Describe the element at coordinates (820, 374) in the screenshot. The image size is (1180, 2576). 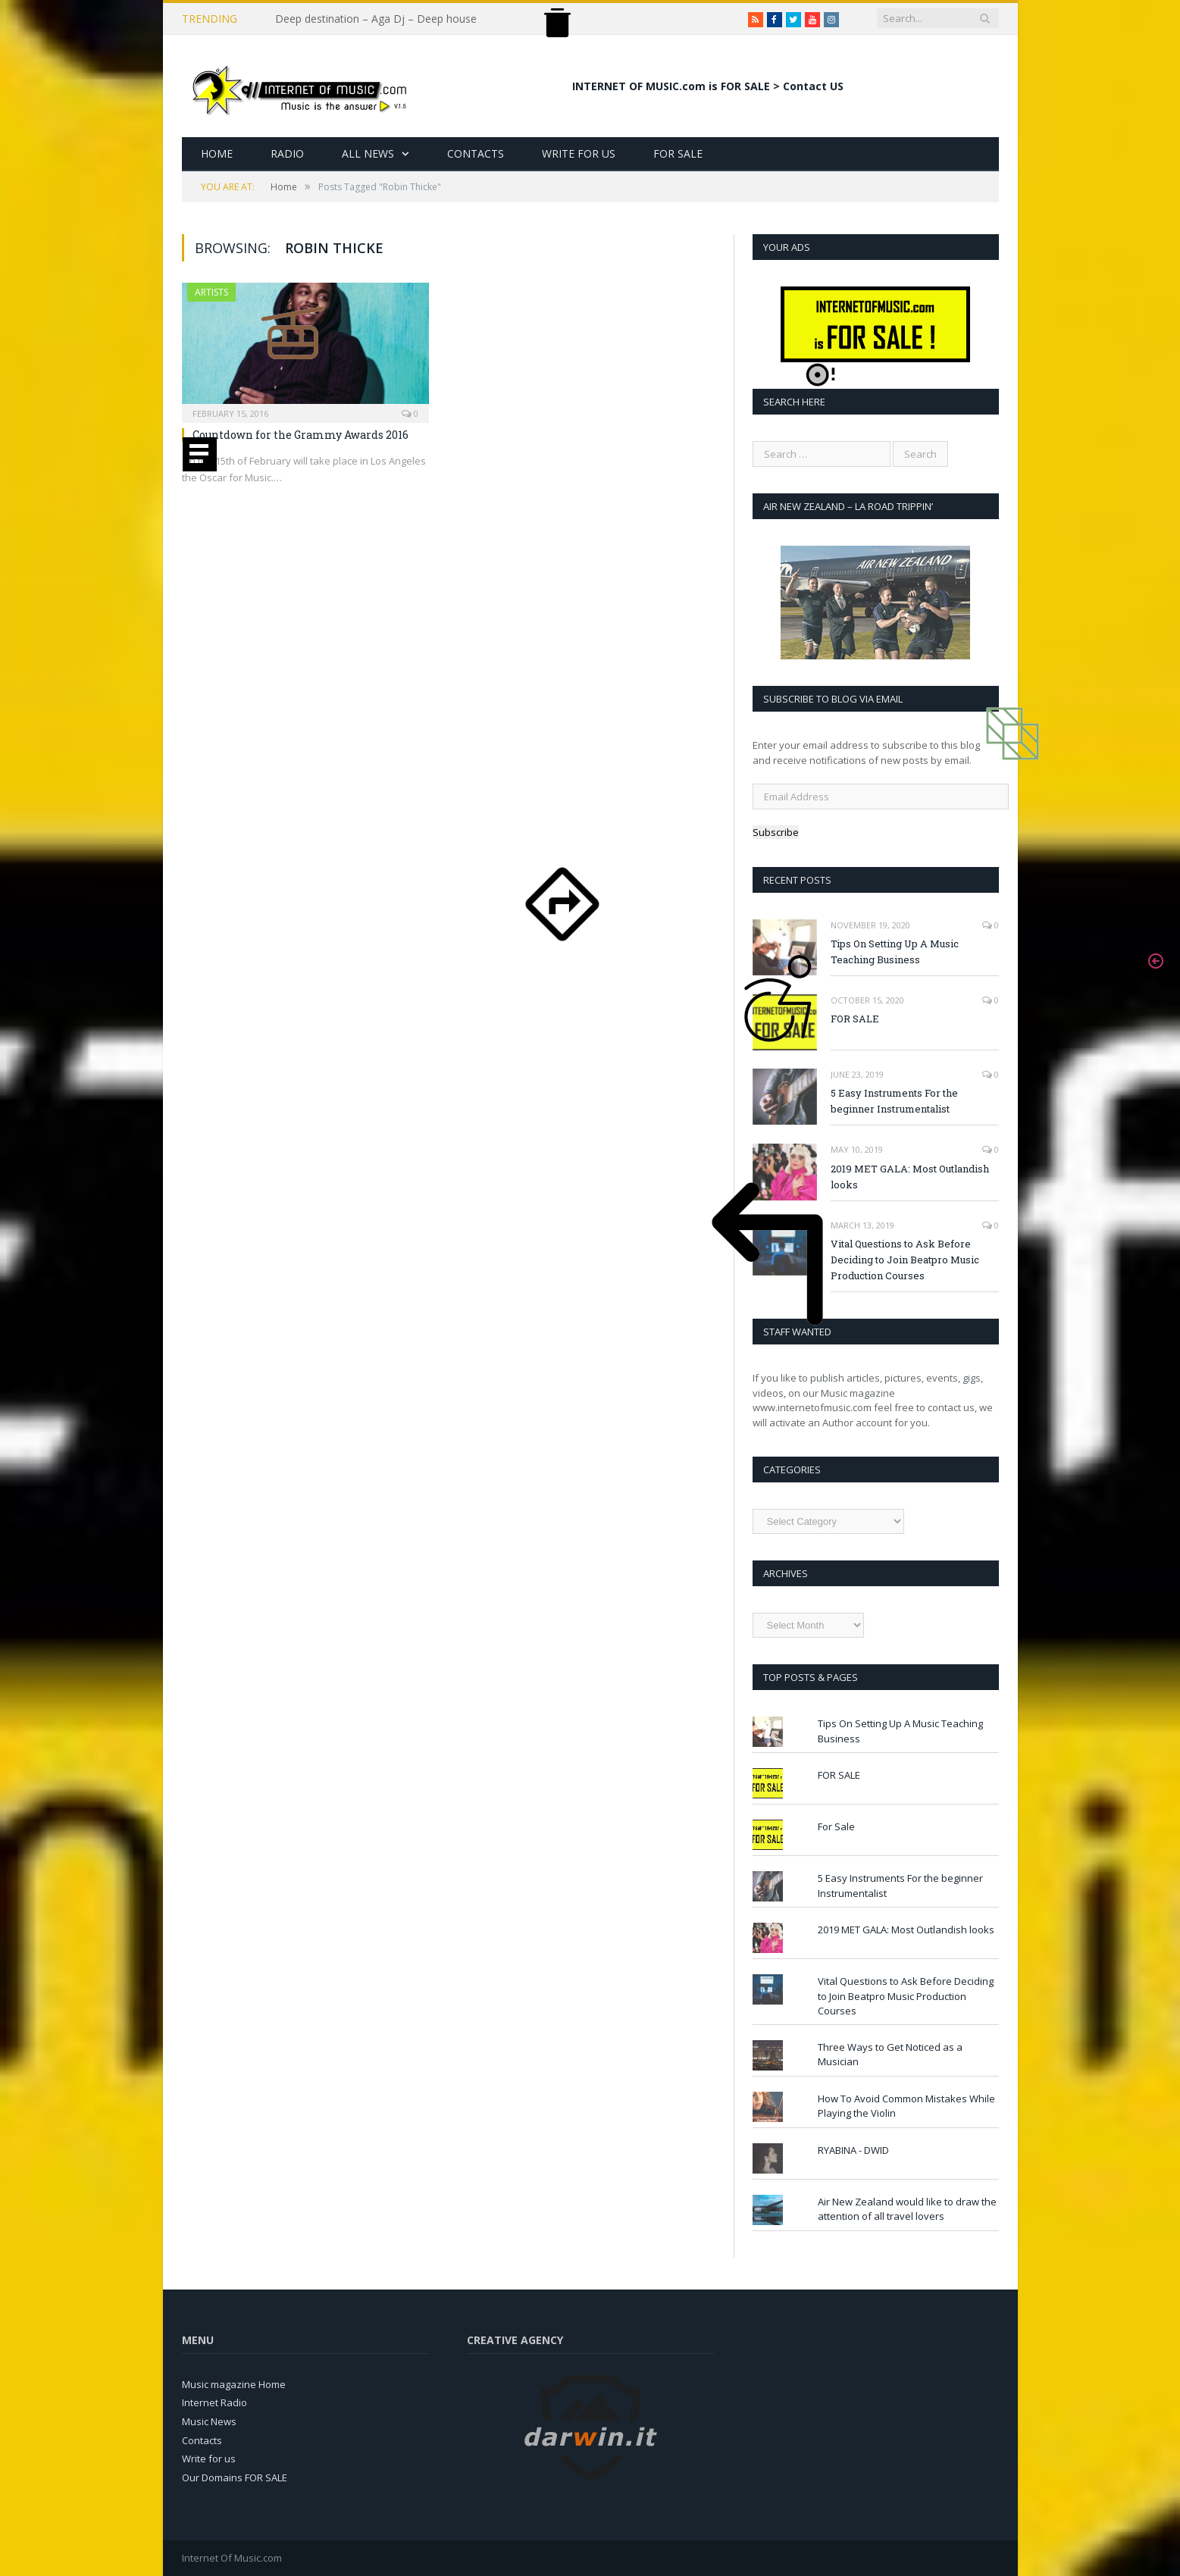
I see `indicates storage disc is full` at that location.